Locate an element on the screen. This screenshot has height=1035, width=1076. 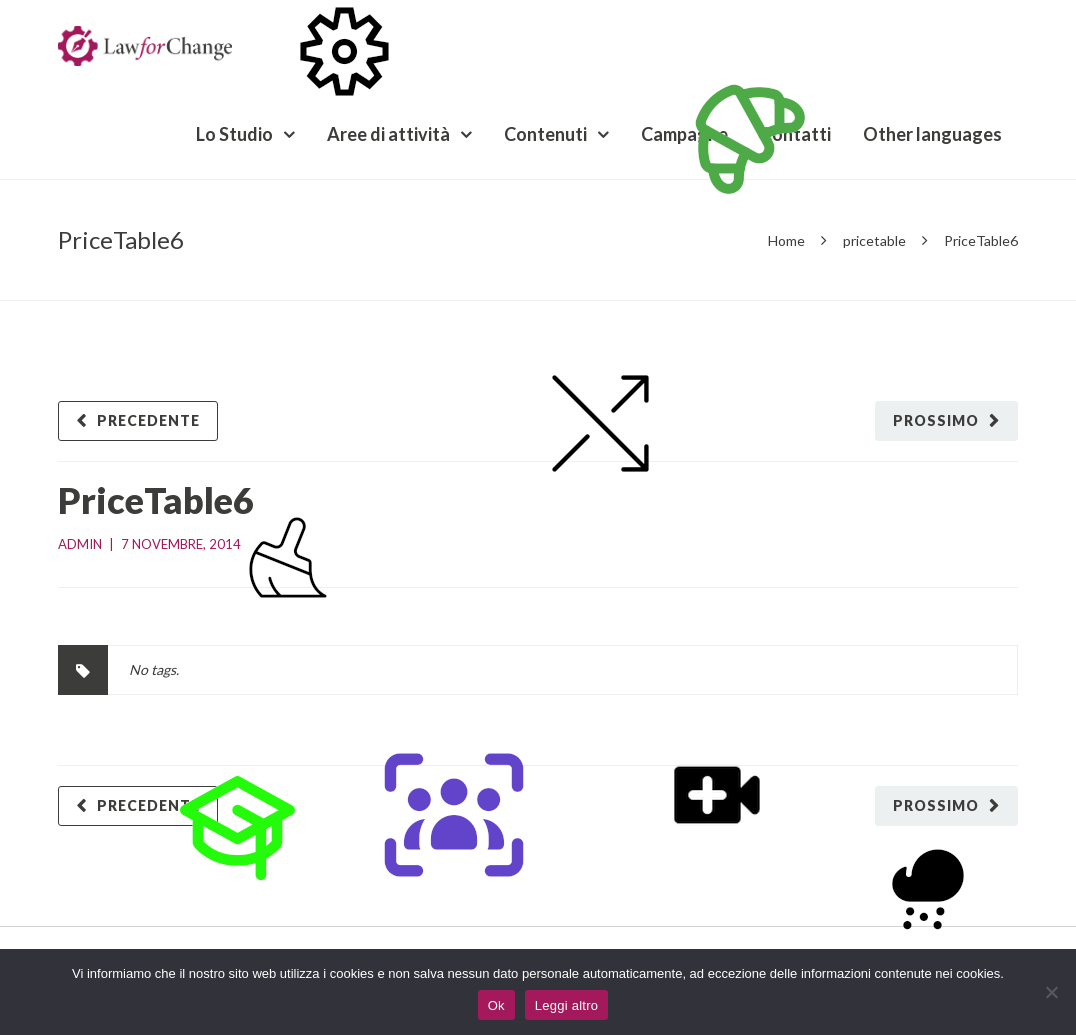
access education or learning resources is located at coordinates (237, 824).